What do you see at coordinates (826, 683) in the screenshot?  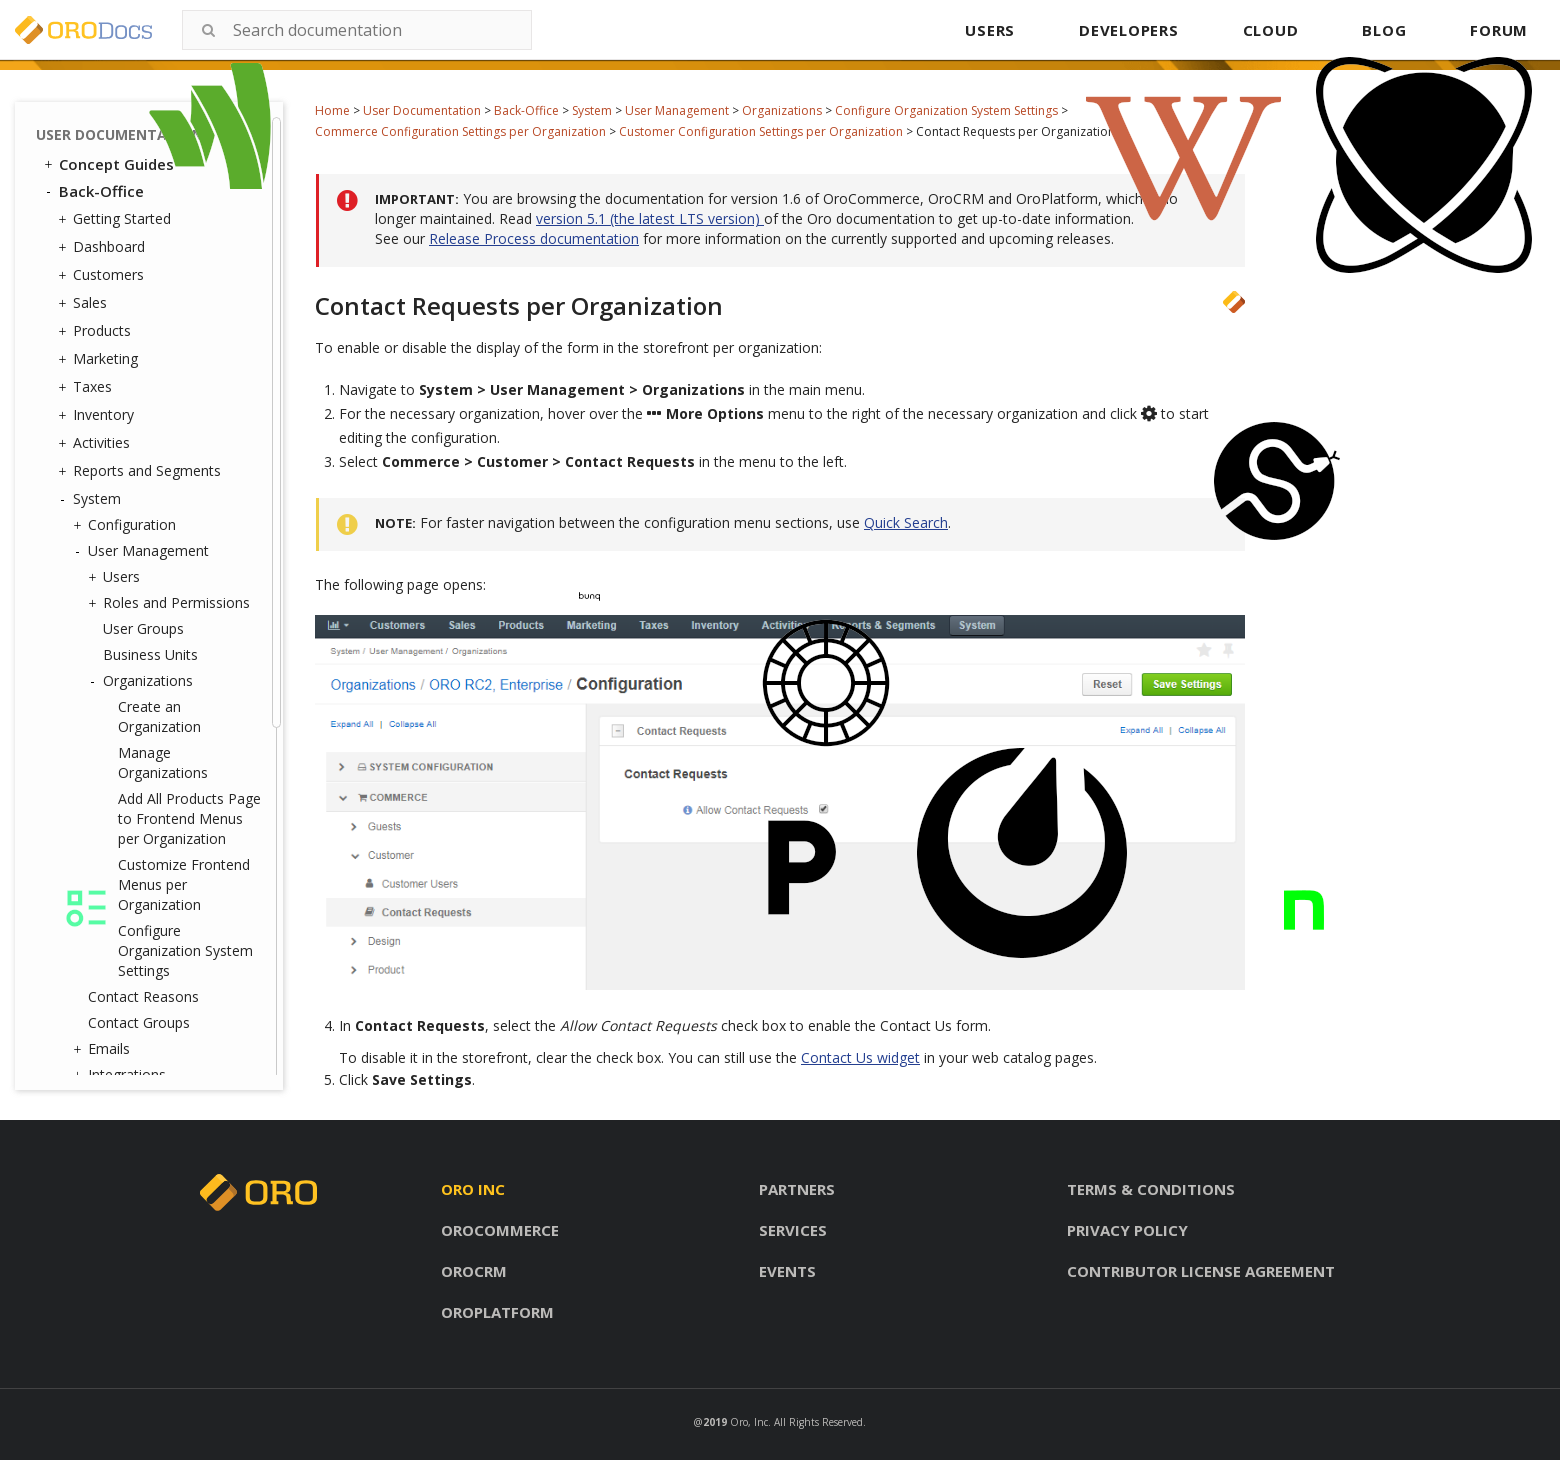 I see `open the VSCO app` at bounding box center [826, 683].